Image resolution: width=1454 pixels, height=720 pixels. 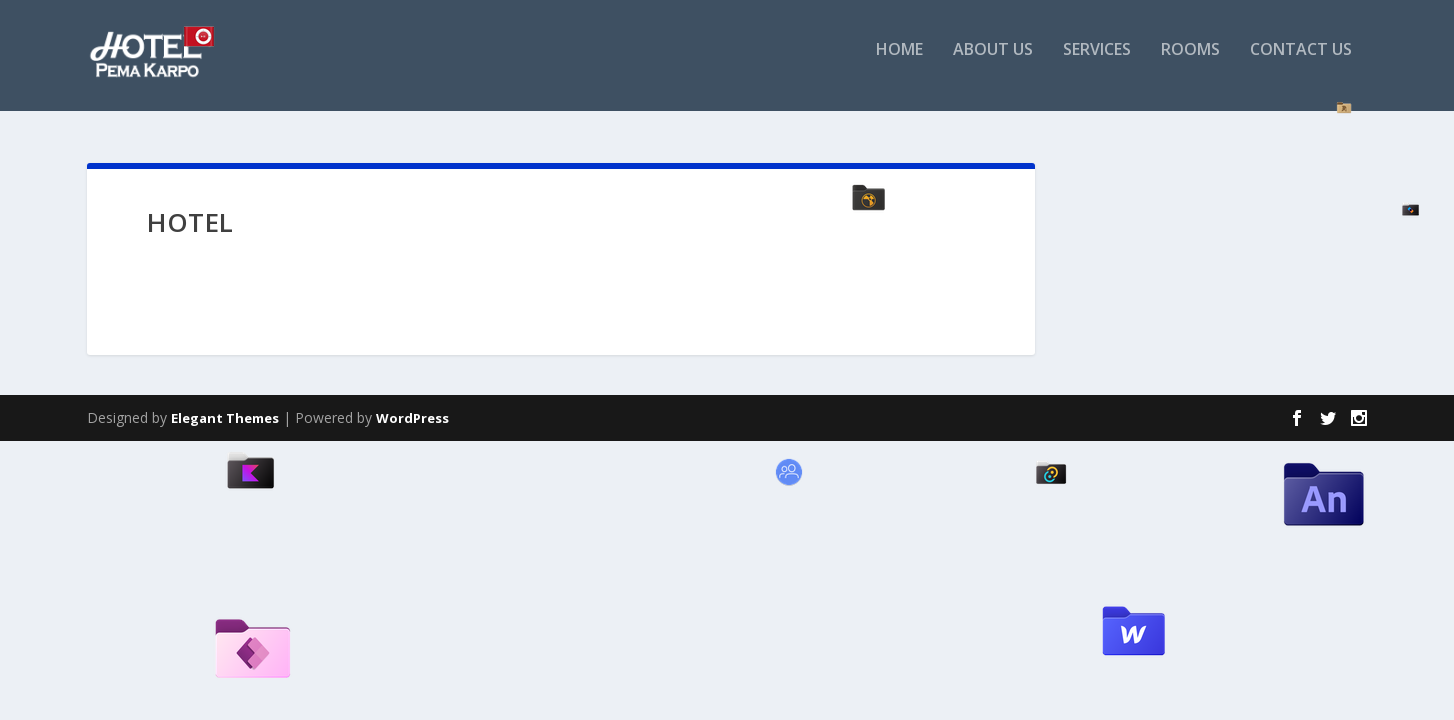 What do you see at coordinates (199, 31) in the screenshot?
I see `iPod shuffle device indicator` at bounding box center [199, 31].